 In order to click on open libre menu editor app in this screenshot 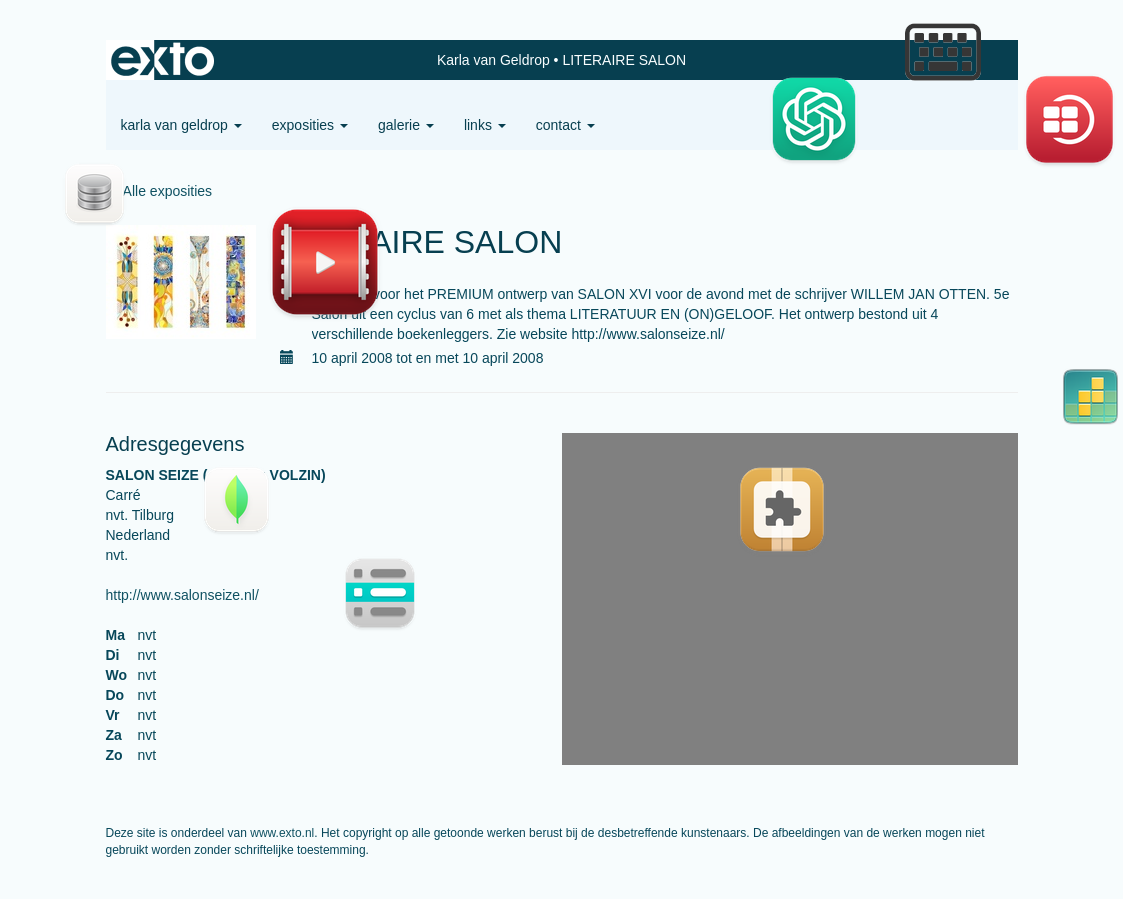, I will do `click(380, 593)`.